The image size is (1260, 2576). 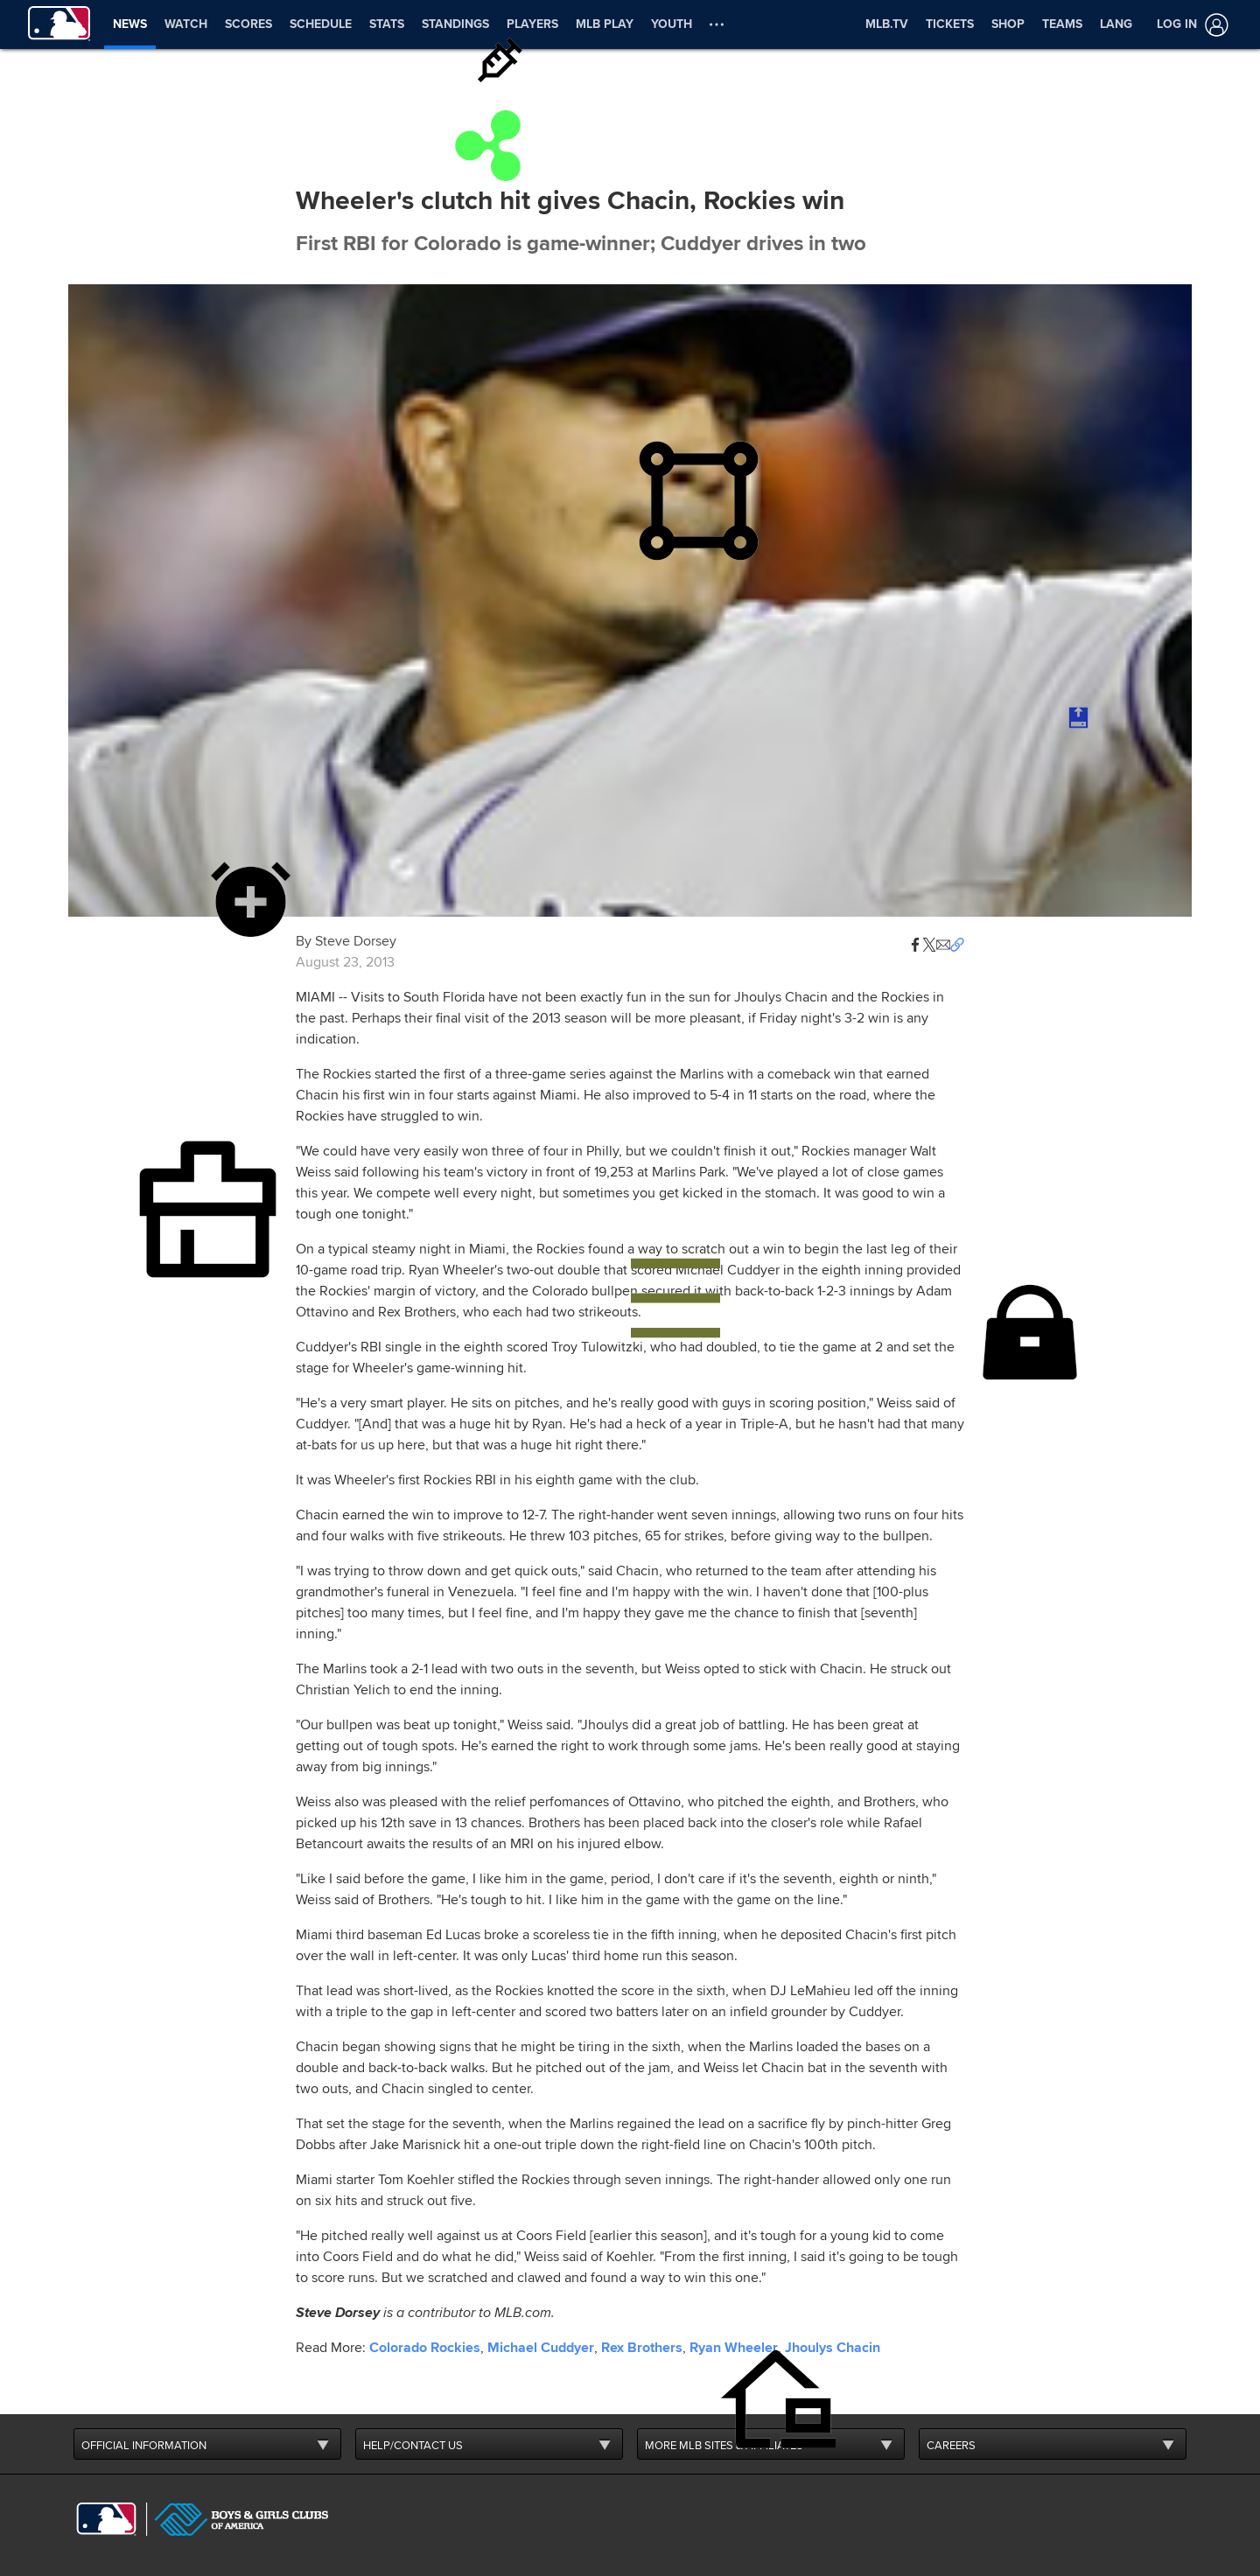 What do you see at coordinates (250, 897) in the screenshot?
I see `add a new alarm` at bounding box center [250, 897].